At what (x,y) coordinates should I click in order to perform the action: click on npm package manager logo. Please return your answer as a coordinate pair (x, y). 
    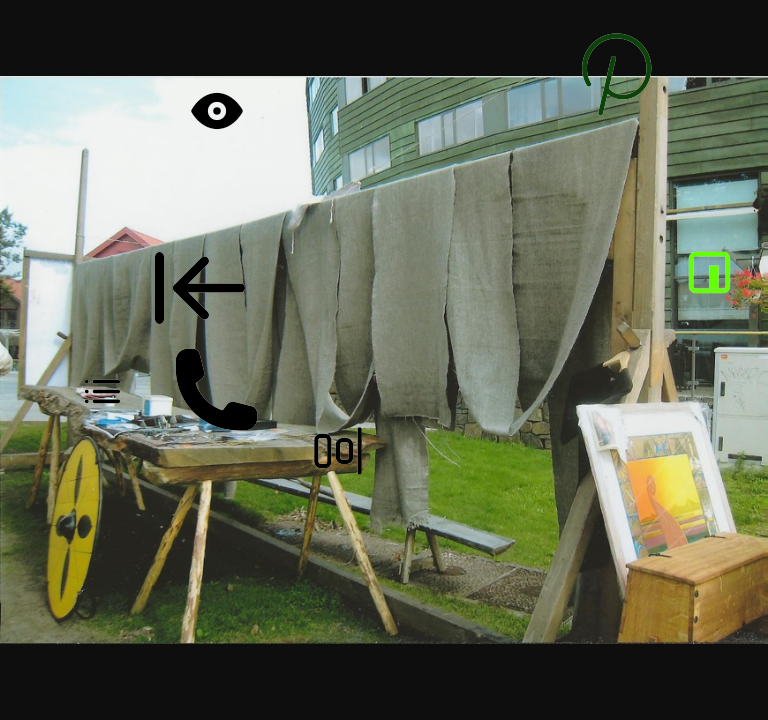
    Looking at the image, I should click on (709, 272).